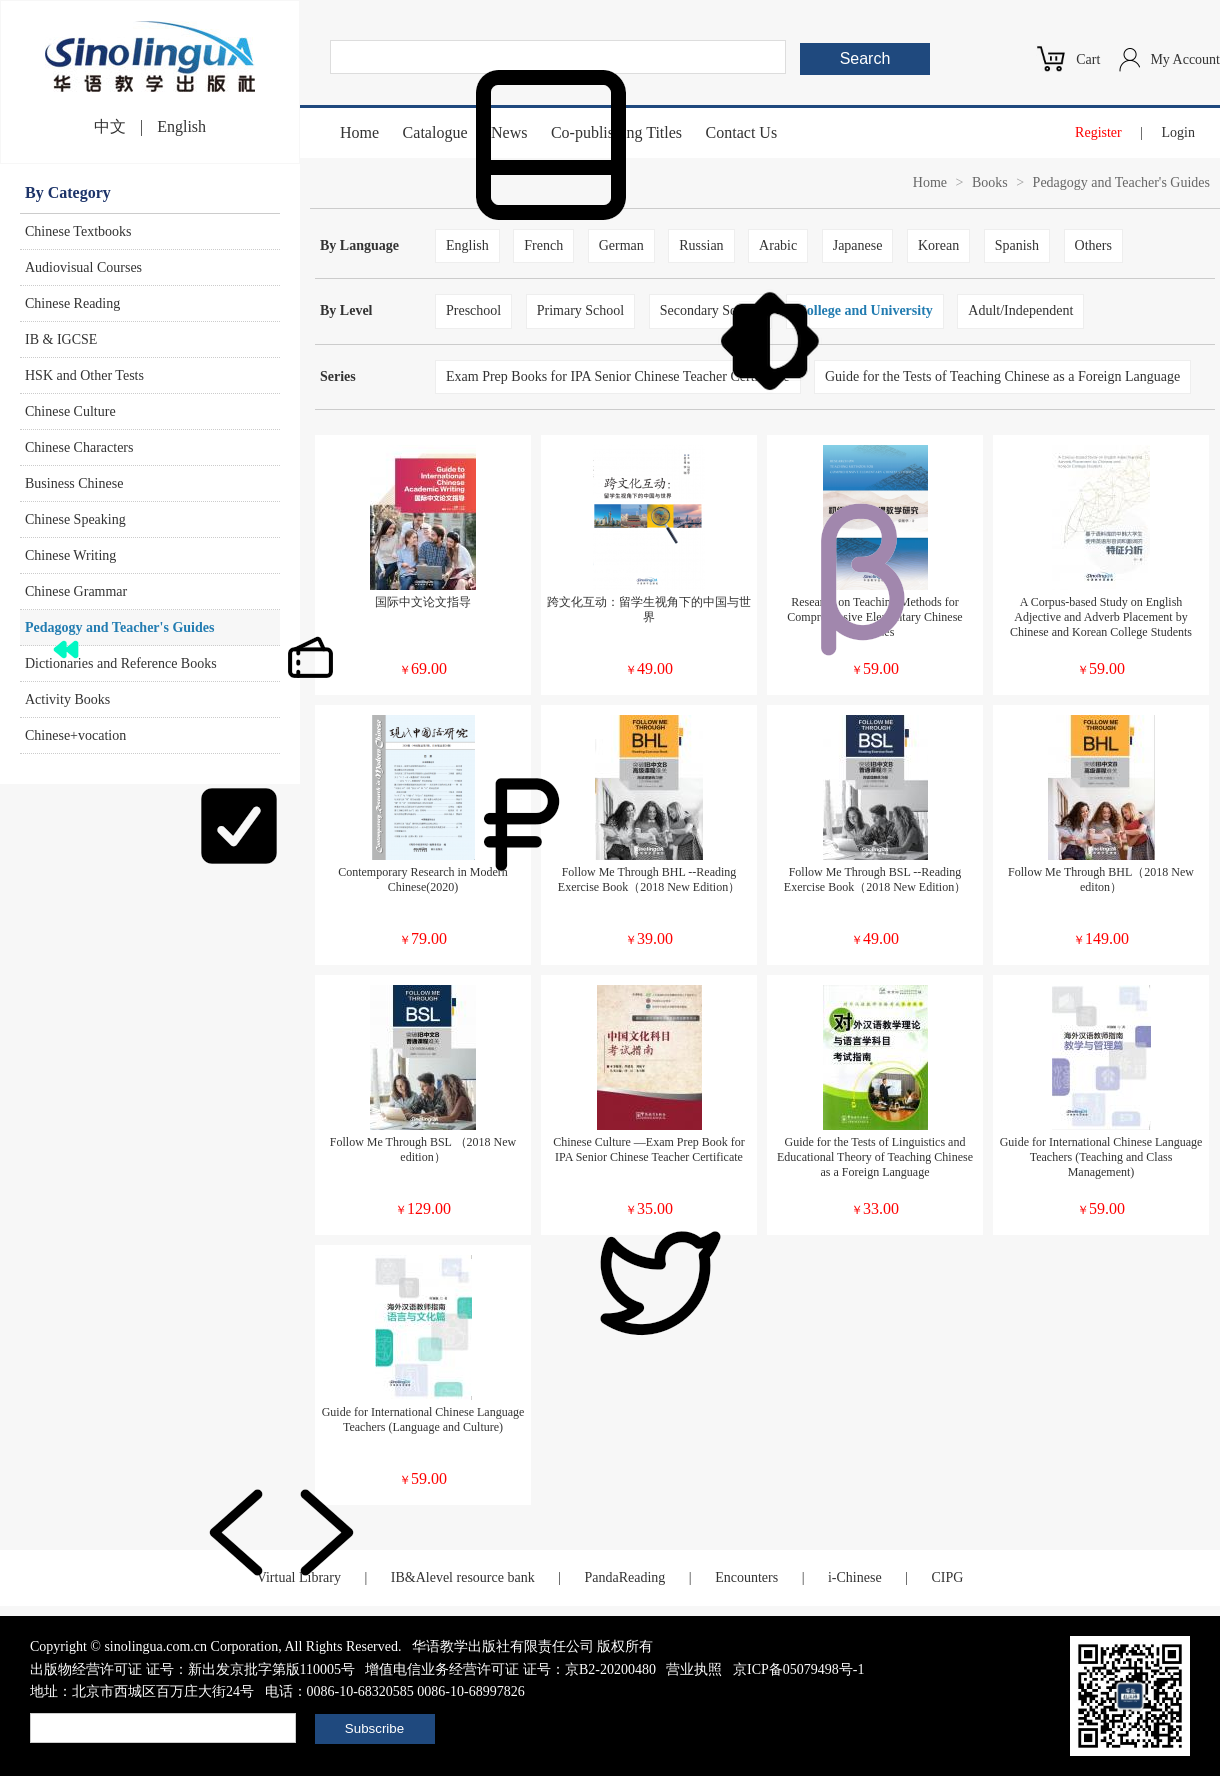 The image size is (1220, 1776). Describe the element at coordinates (524, 824) in the screenshot. I see `indicates Russian ruble currency` at that location.